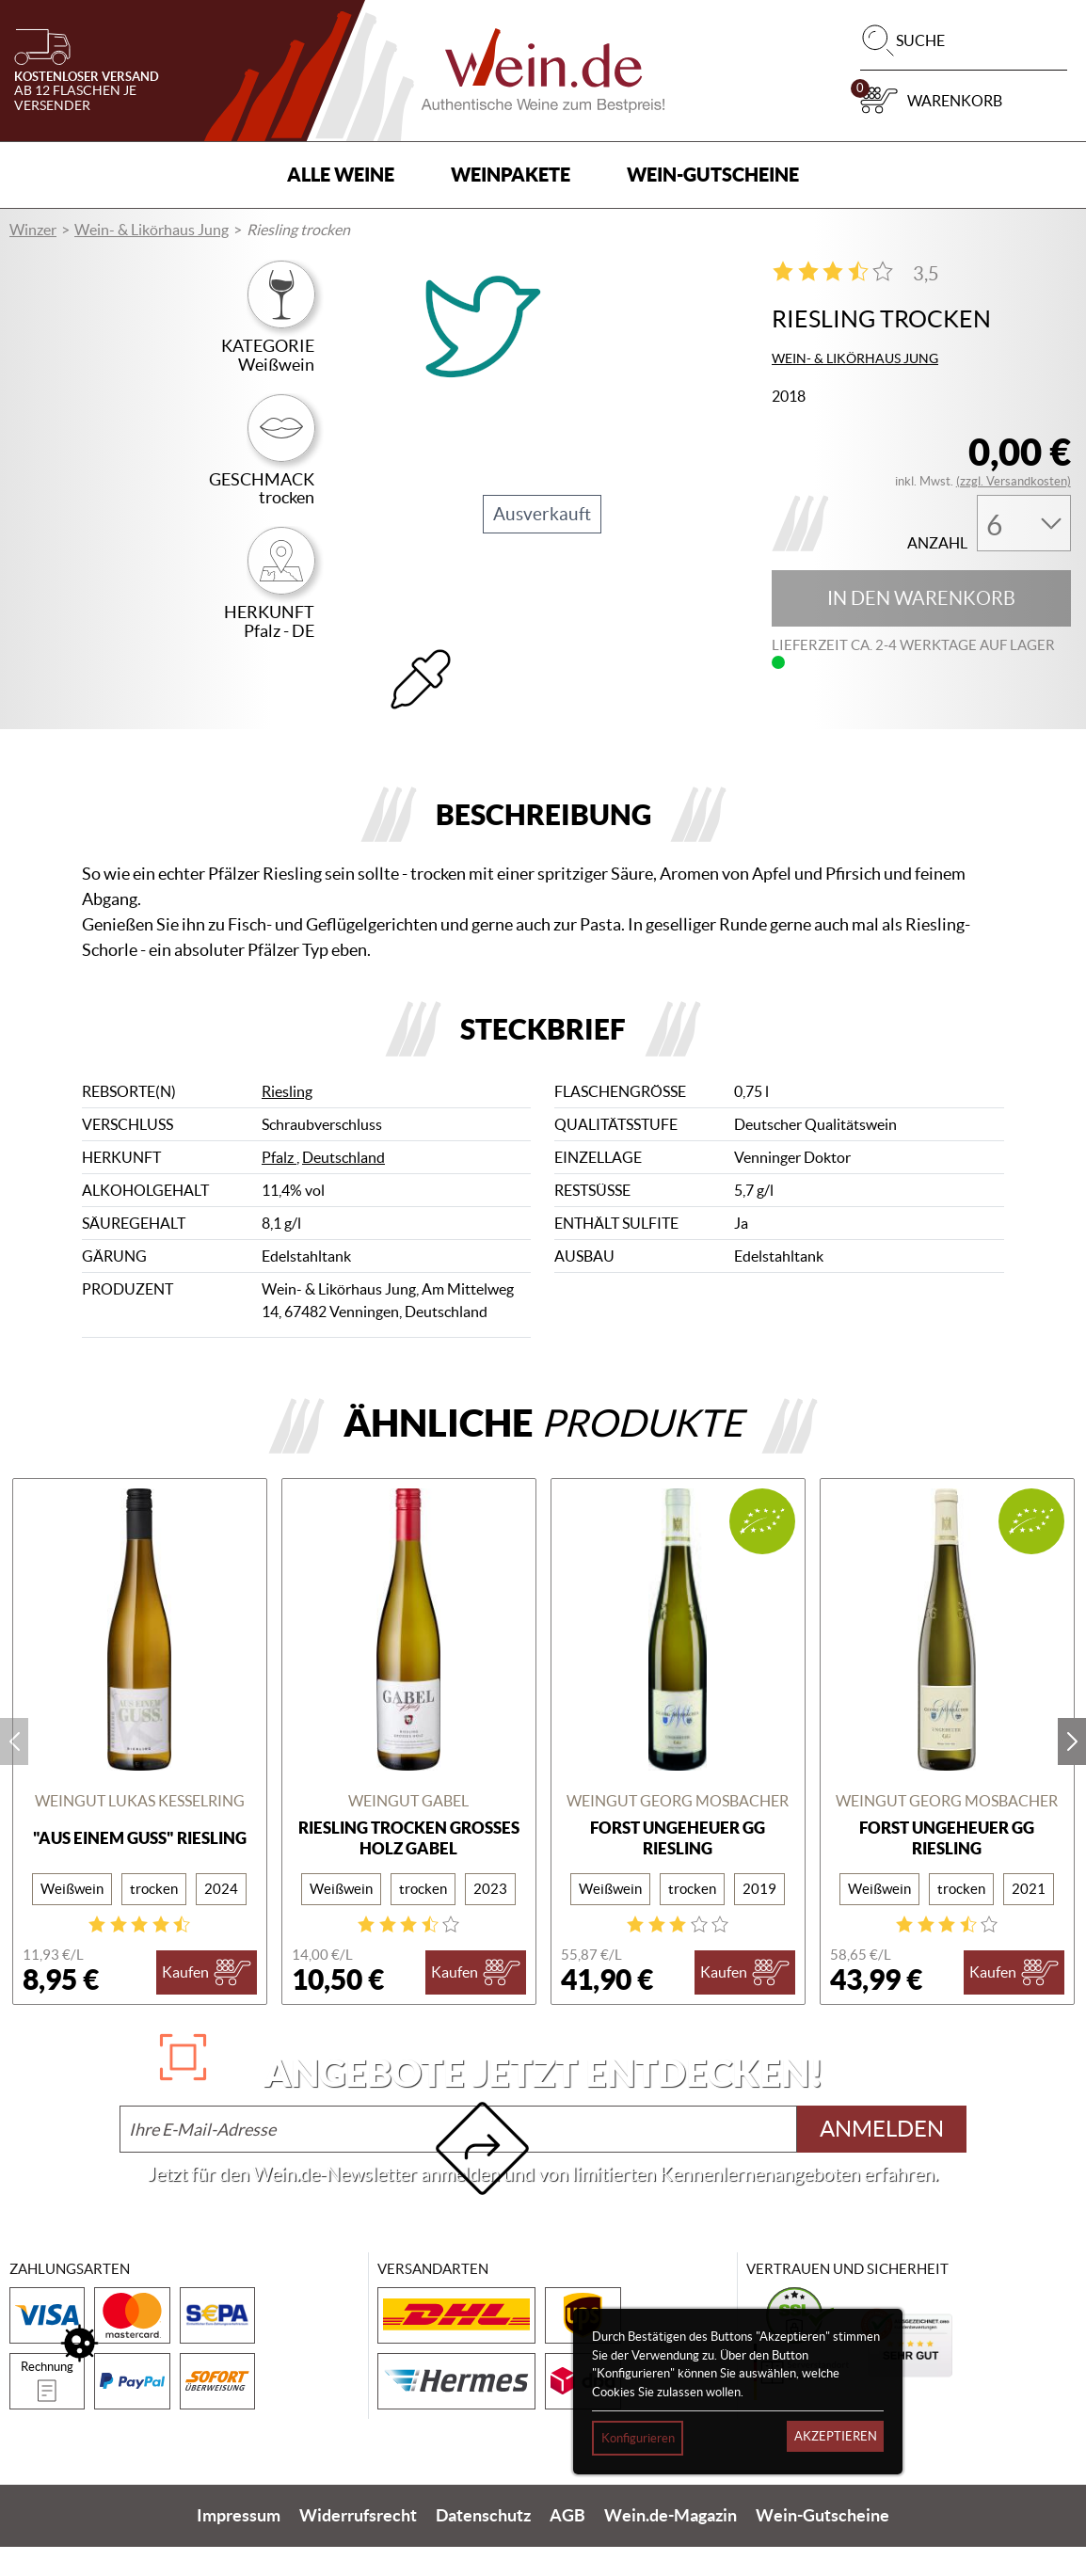 The height and width of the screenshot is (2576, 1086). Describe the element at coordinates (476, 322) in the screenshot. I see `share to twitter` at that location.